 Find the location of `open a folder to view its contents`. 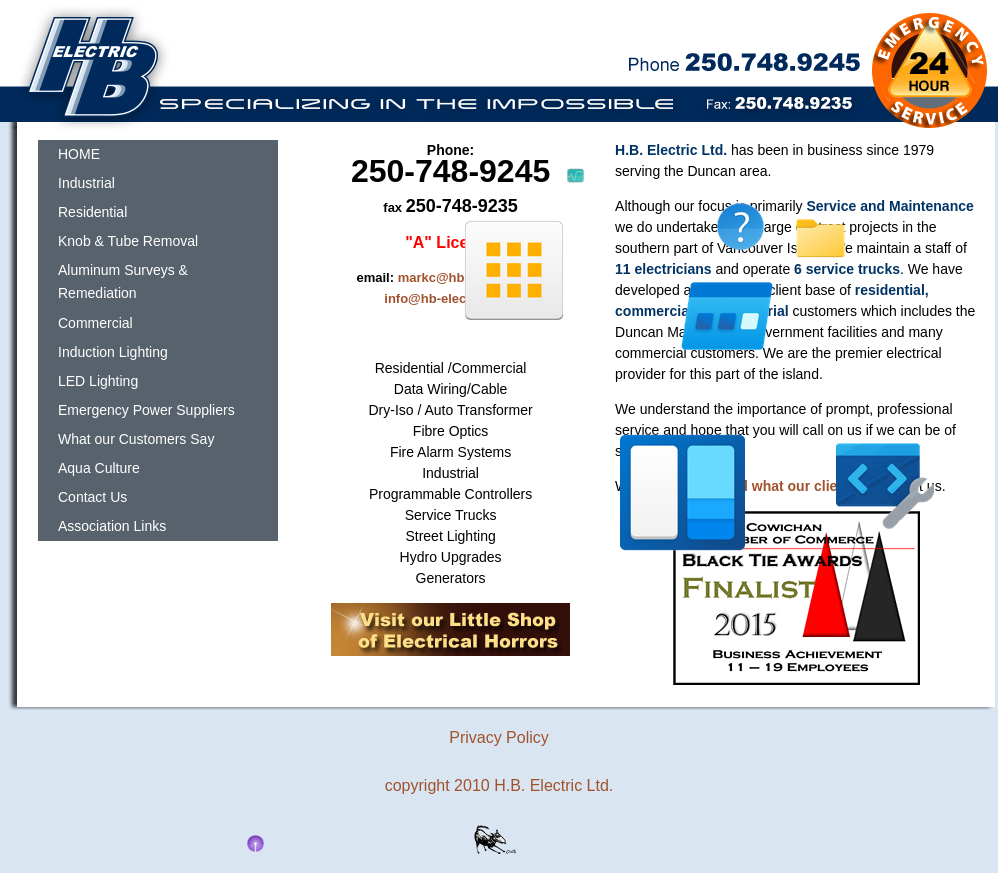

open a folder to view its contents is located at coordinates (820, 239).